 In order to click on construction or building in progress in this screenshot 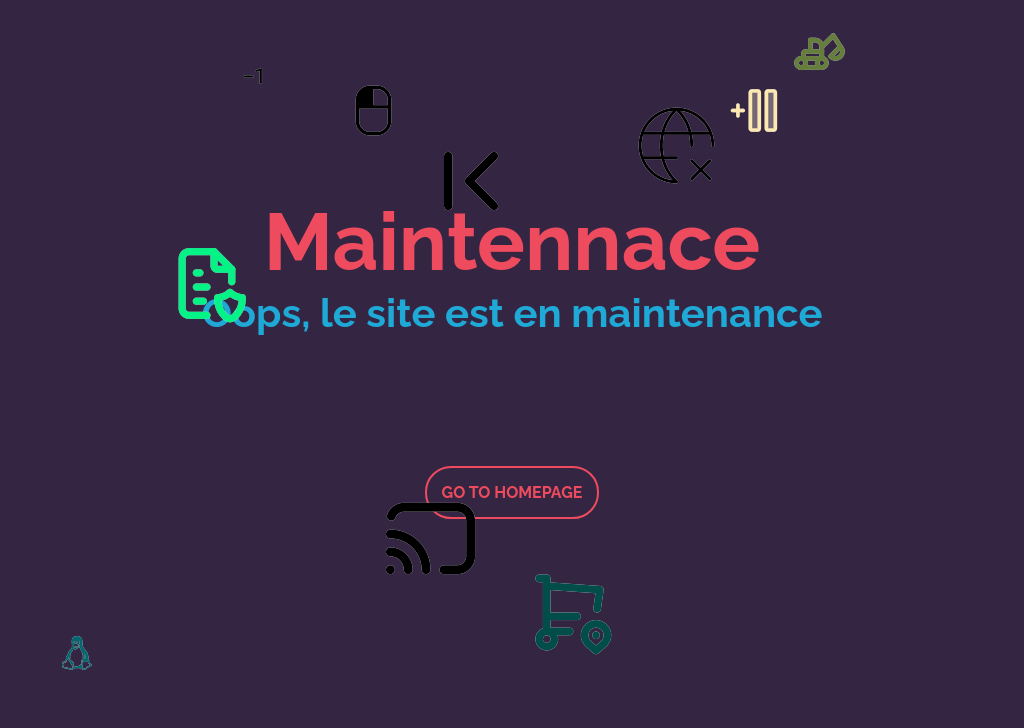, I will do `click(819, 51)`.